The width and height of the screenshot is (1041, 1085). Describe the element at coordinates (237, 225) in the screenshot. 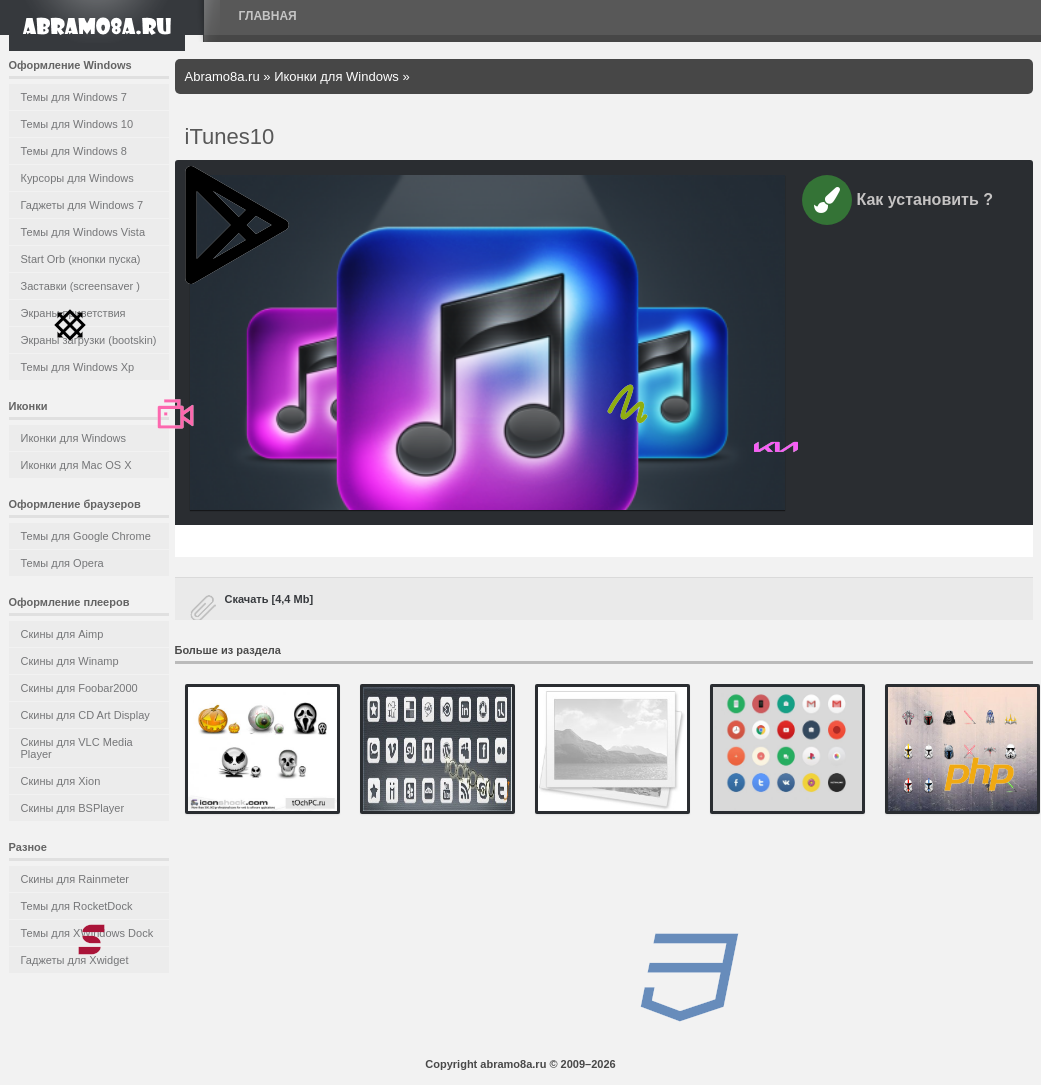

I see `open google play store` at that location.